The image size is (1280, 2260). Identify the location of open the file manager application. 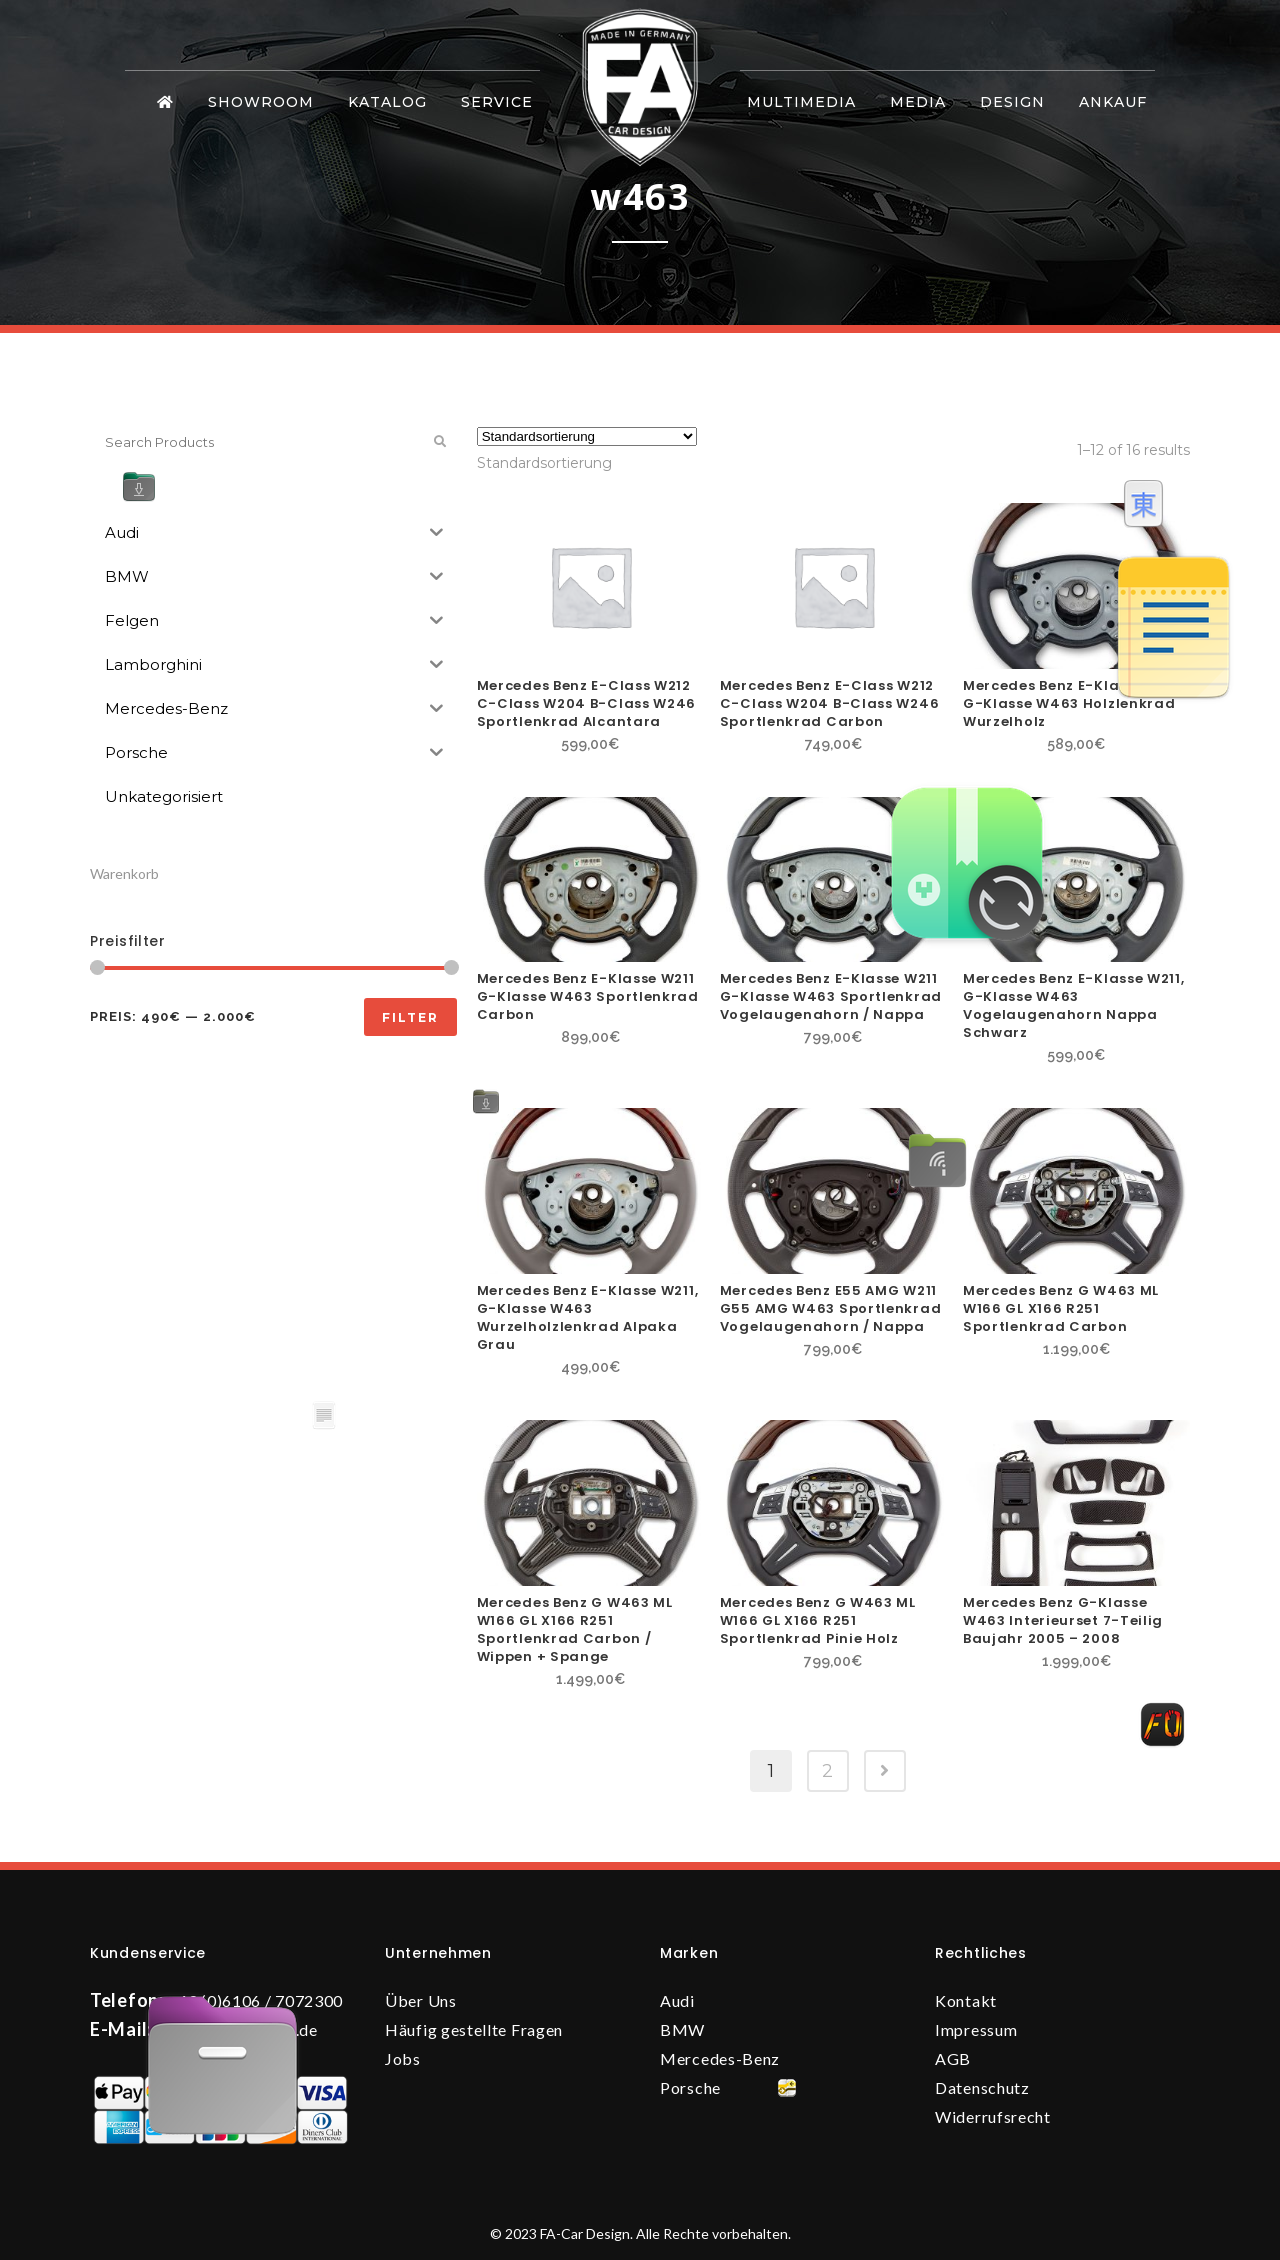
(222, 2065).